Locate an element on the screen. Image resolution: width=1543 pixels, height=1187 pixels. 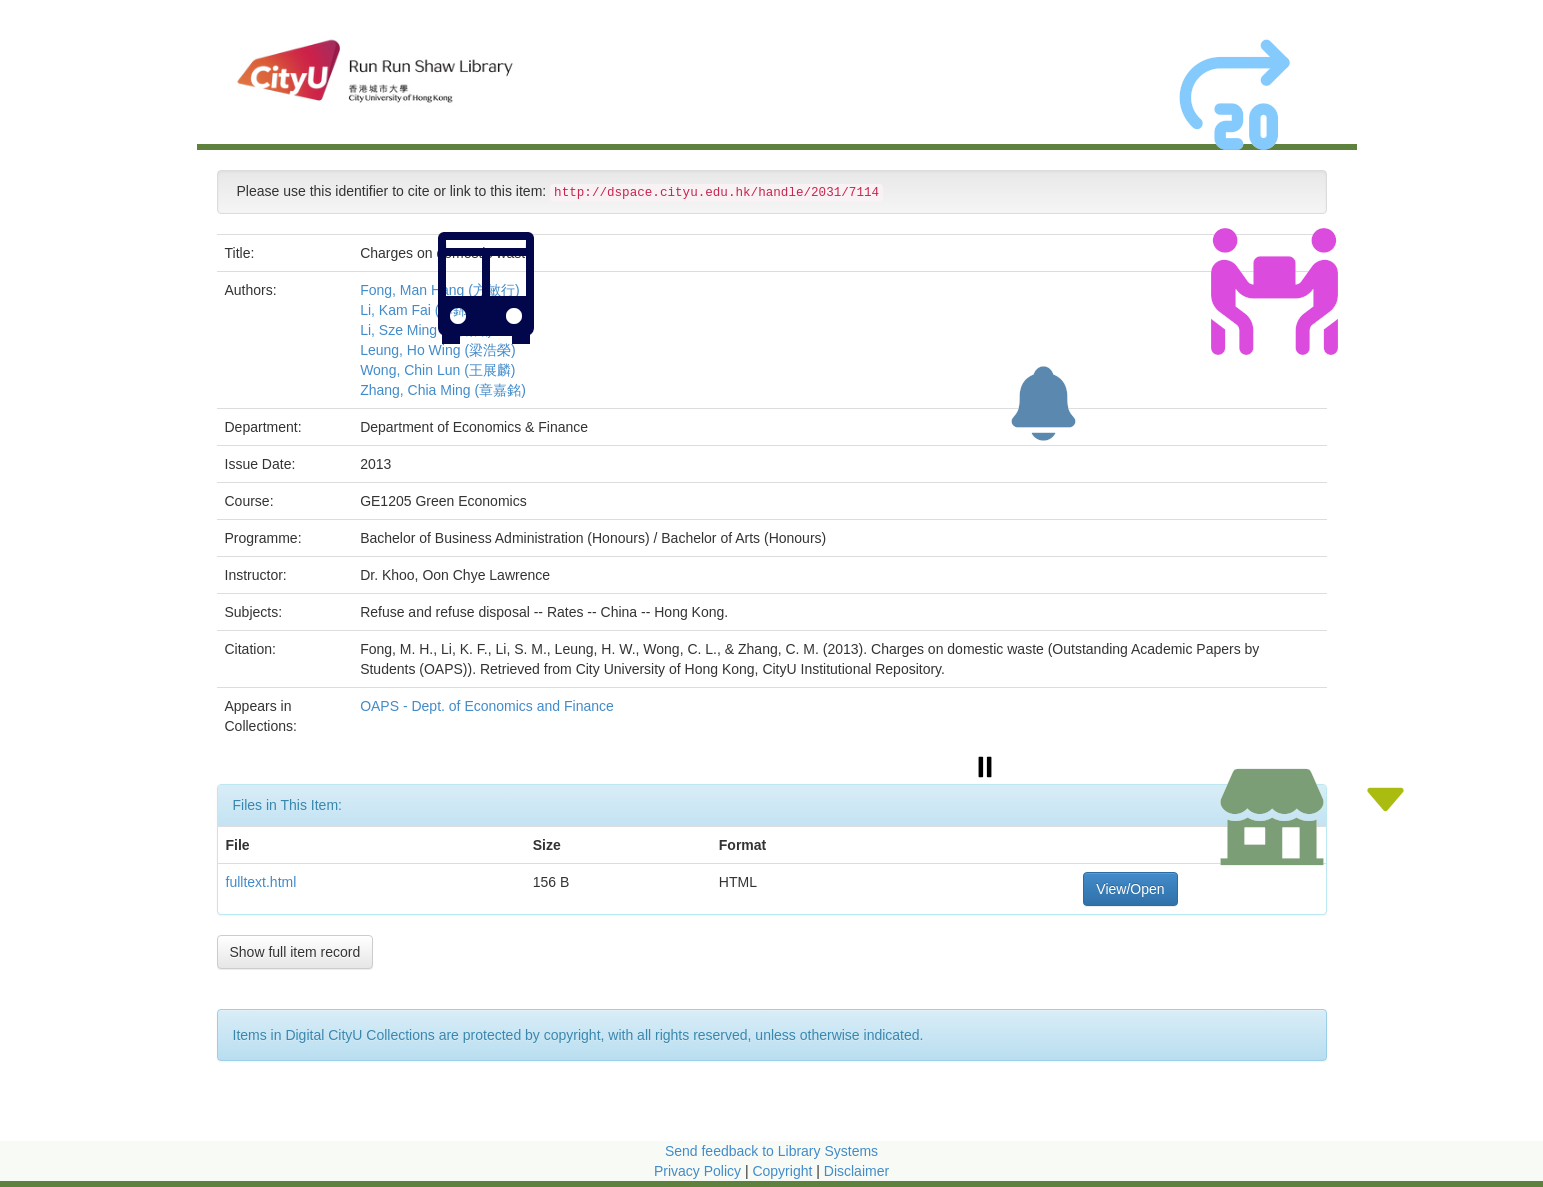
pause media playback is located at coordinates (985, 767).